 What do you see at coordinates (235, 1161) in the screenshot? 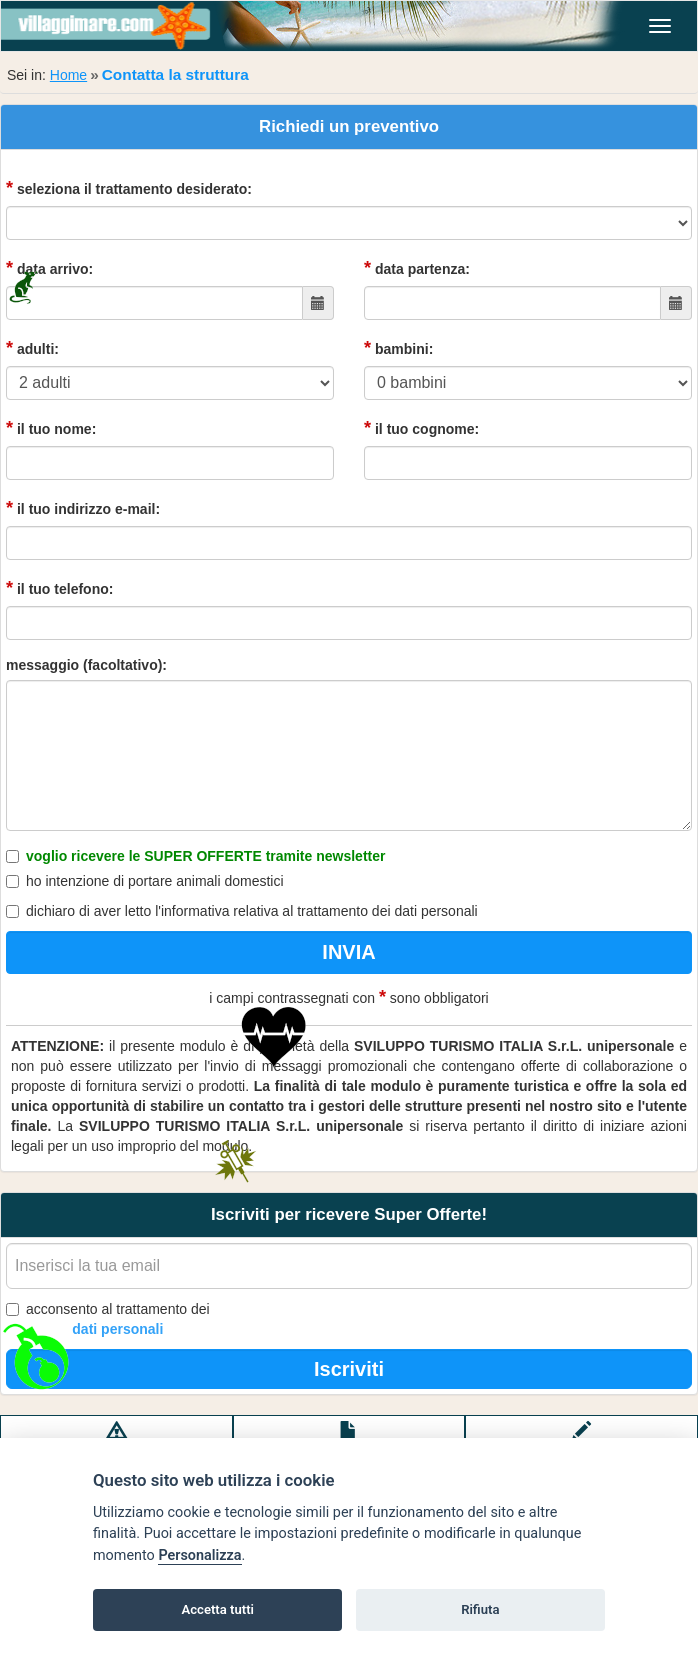
I see `use a healing item or potion` at bounding box center [235, 1161].